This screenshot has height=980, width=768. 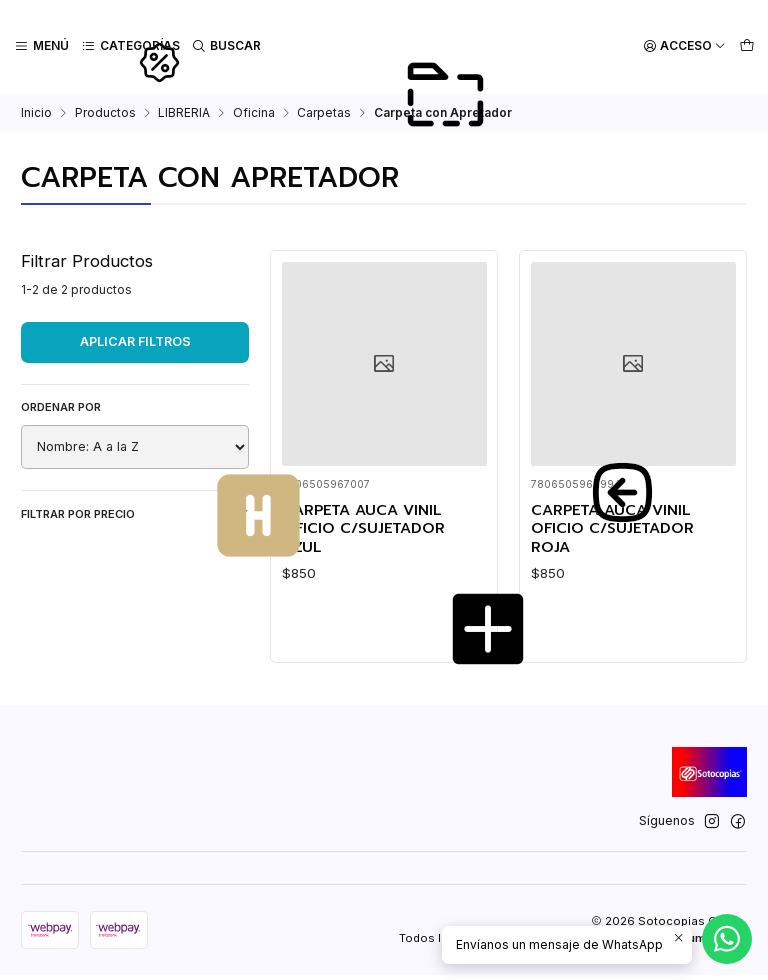 I want to click on create a new folder, so click(x=445, y=94).